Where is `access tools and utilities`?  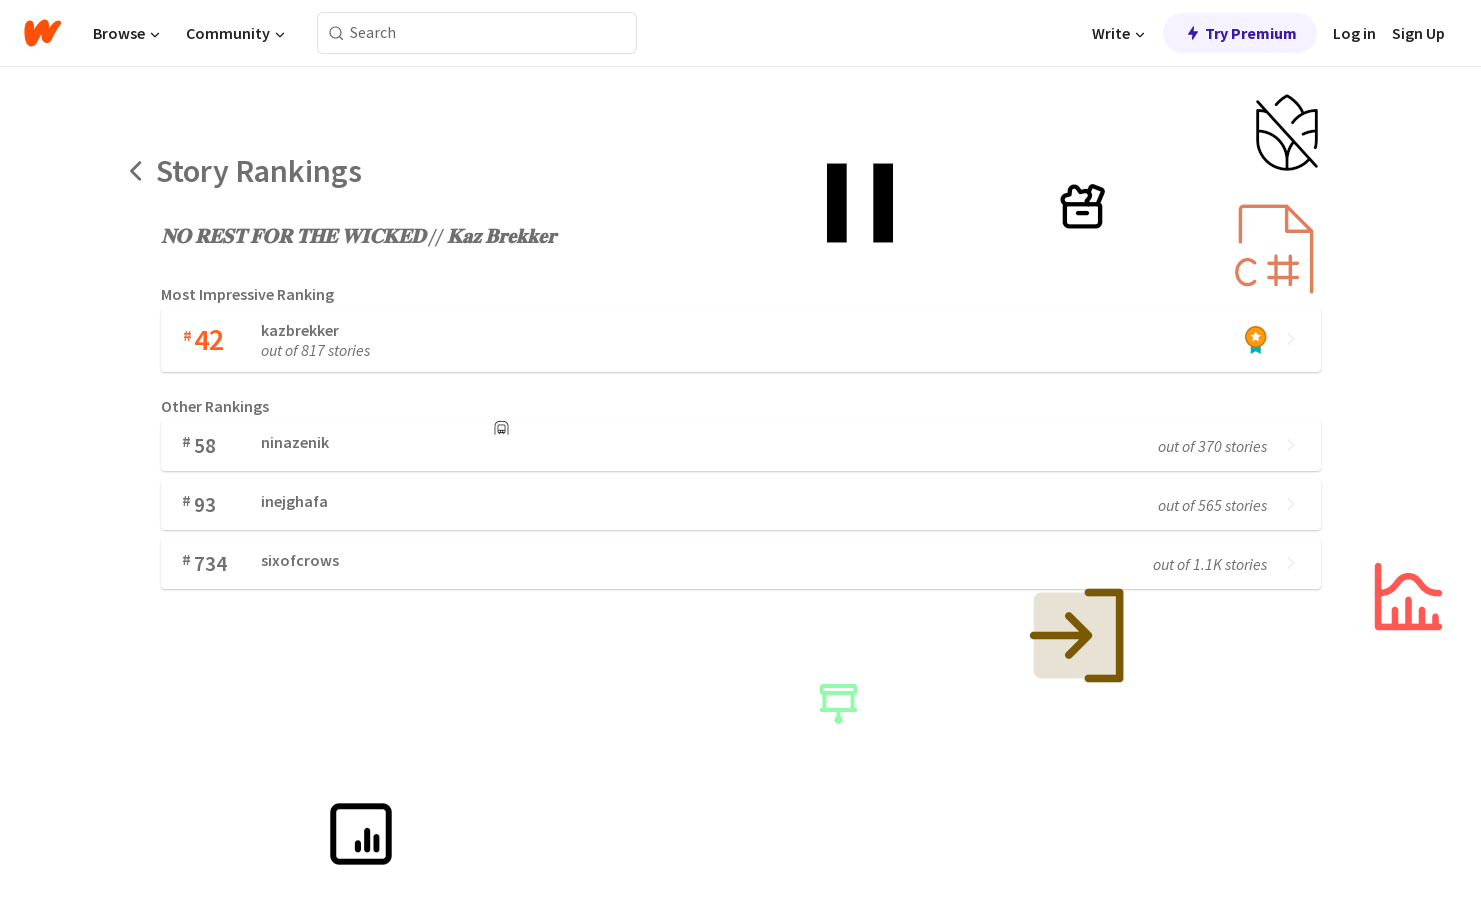
access tools and utilities is located at coordinates (1082, 206).